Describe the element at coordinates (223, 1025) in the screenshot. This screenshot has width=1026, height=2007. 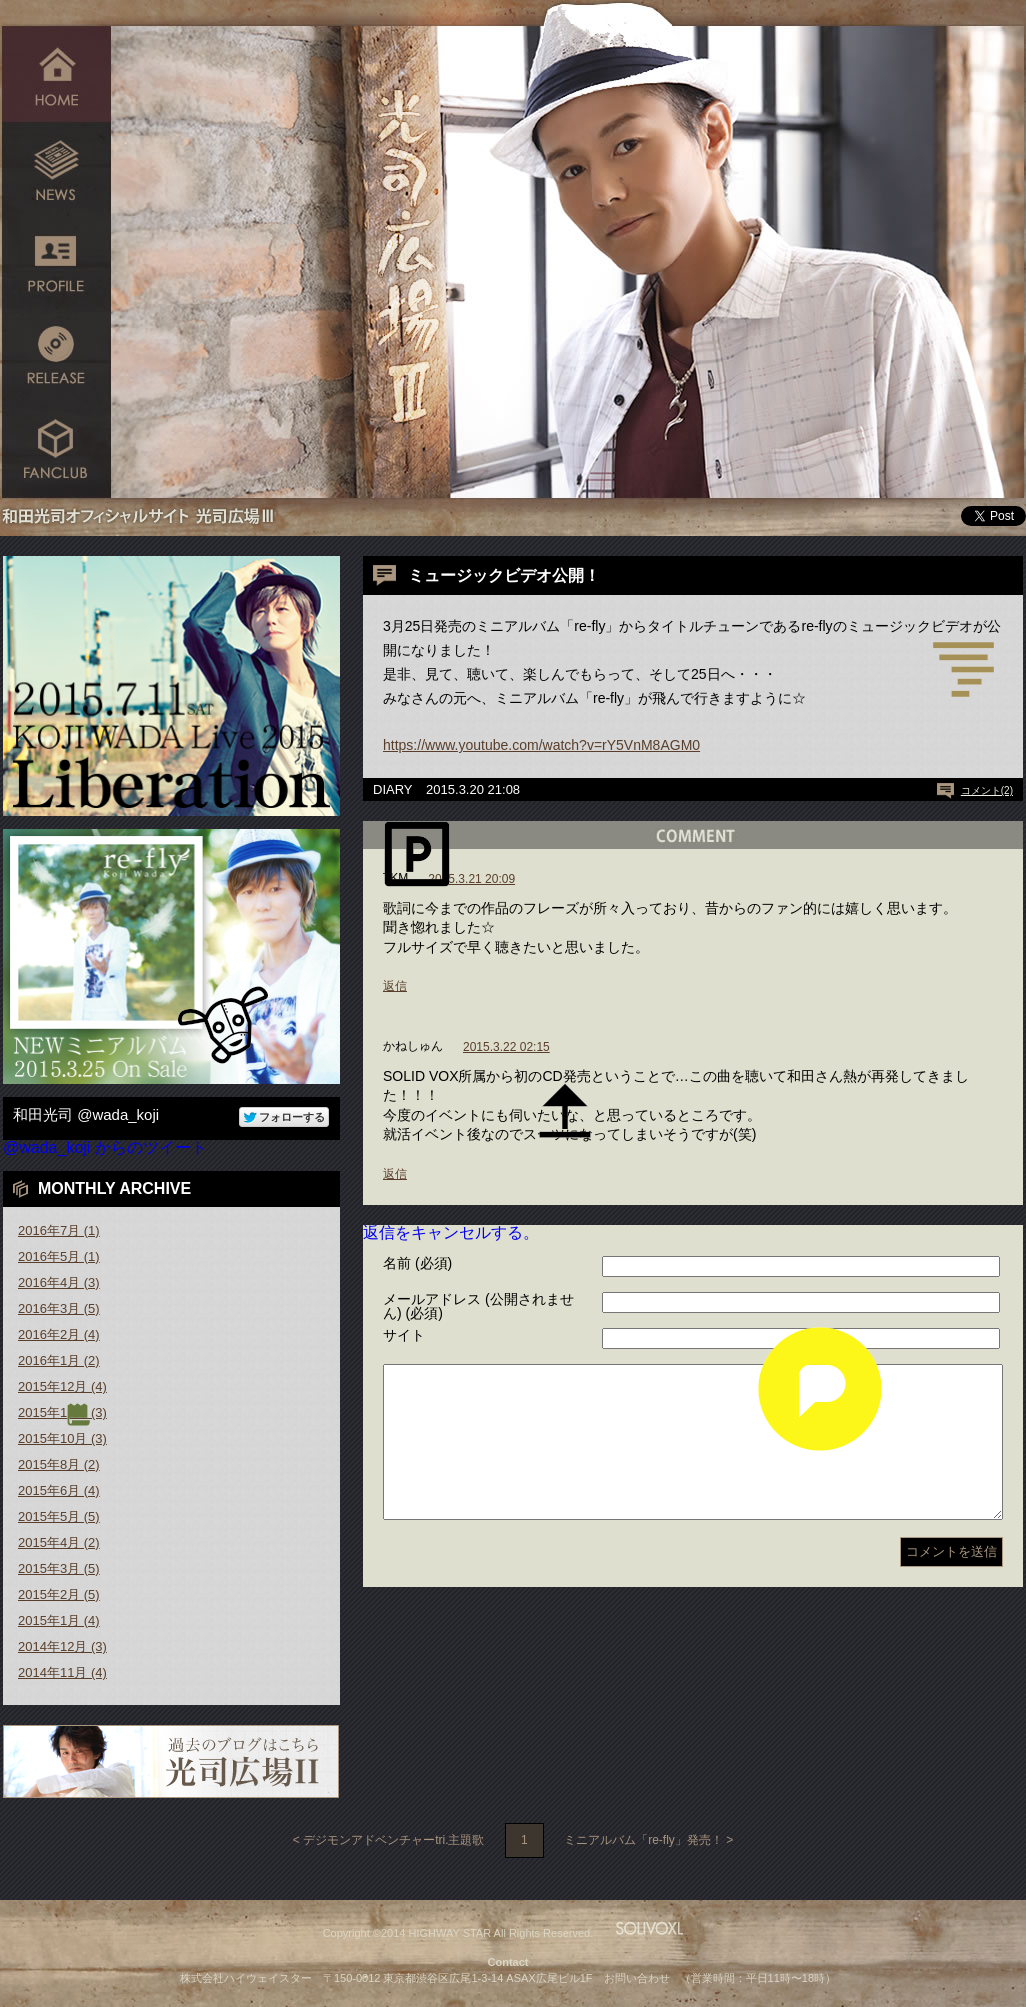
I see `visit tindie marketplace` at that location.